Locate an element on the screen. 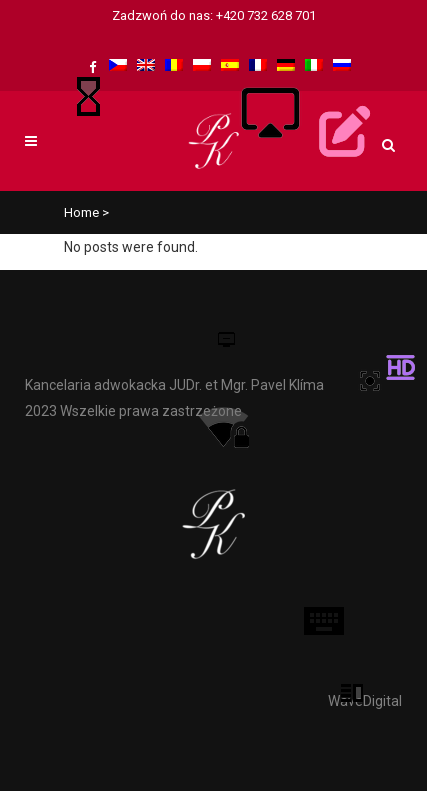  stream content to an external display is located at coordinates (270, 111).